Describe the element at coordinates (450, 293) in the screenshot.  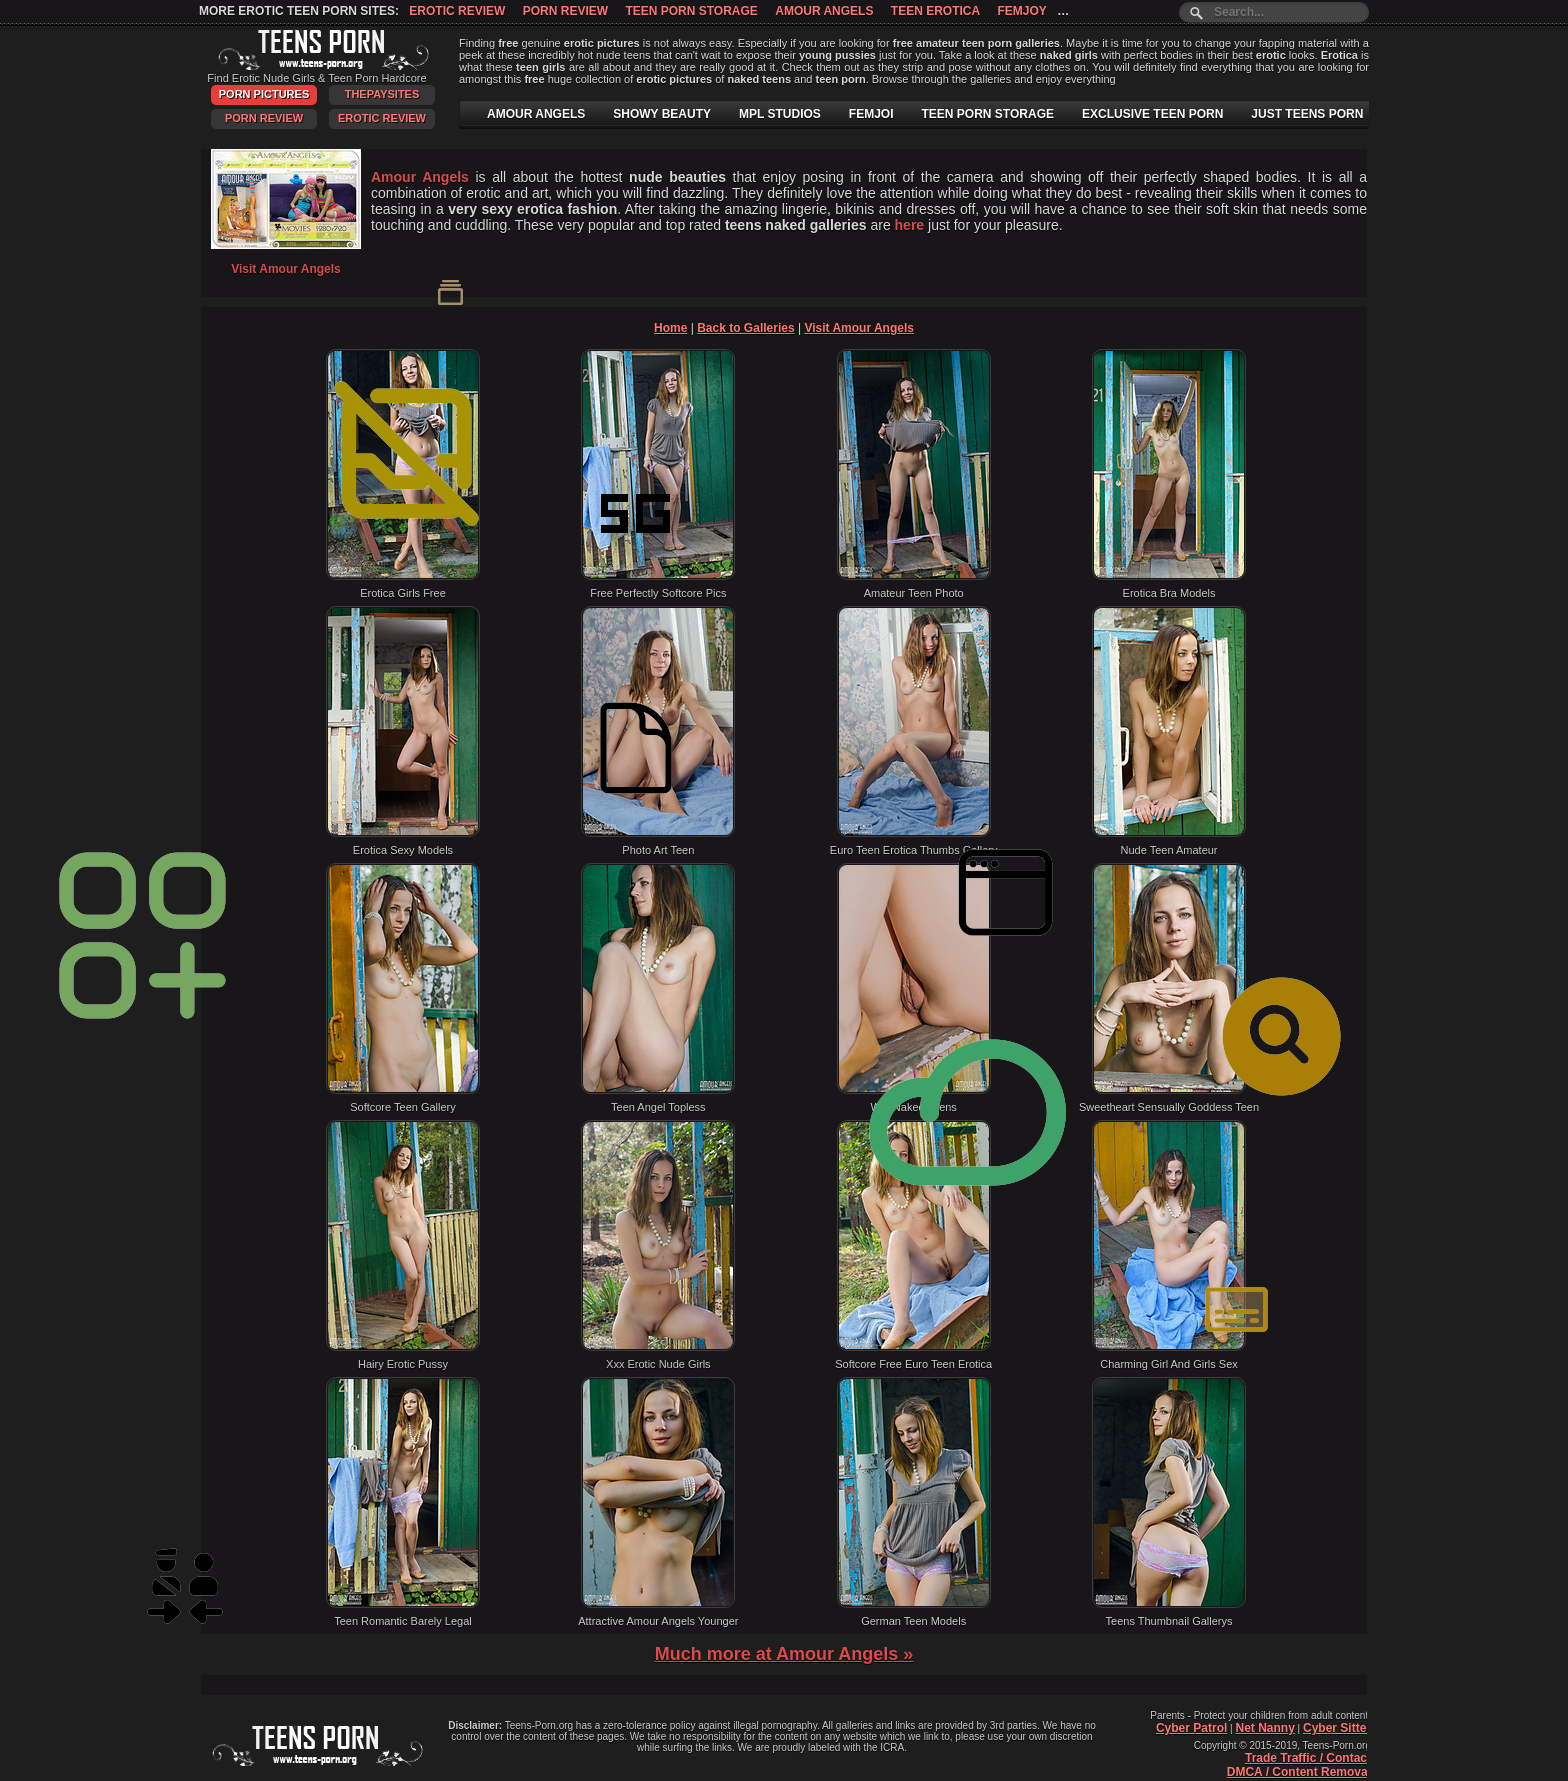
I see `view stacked cards or layers` at that location.